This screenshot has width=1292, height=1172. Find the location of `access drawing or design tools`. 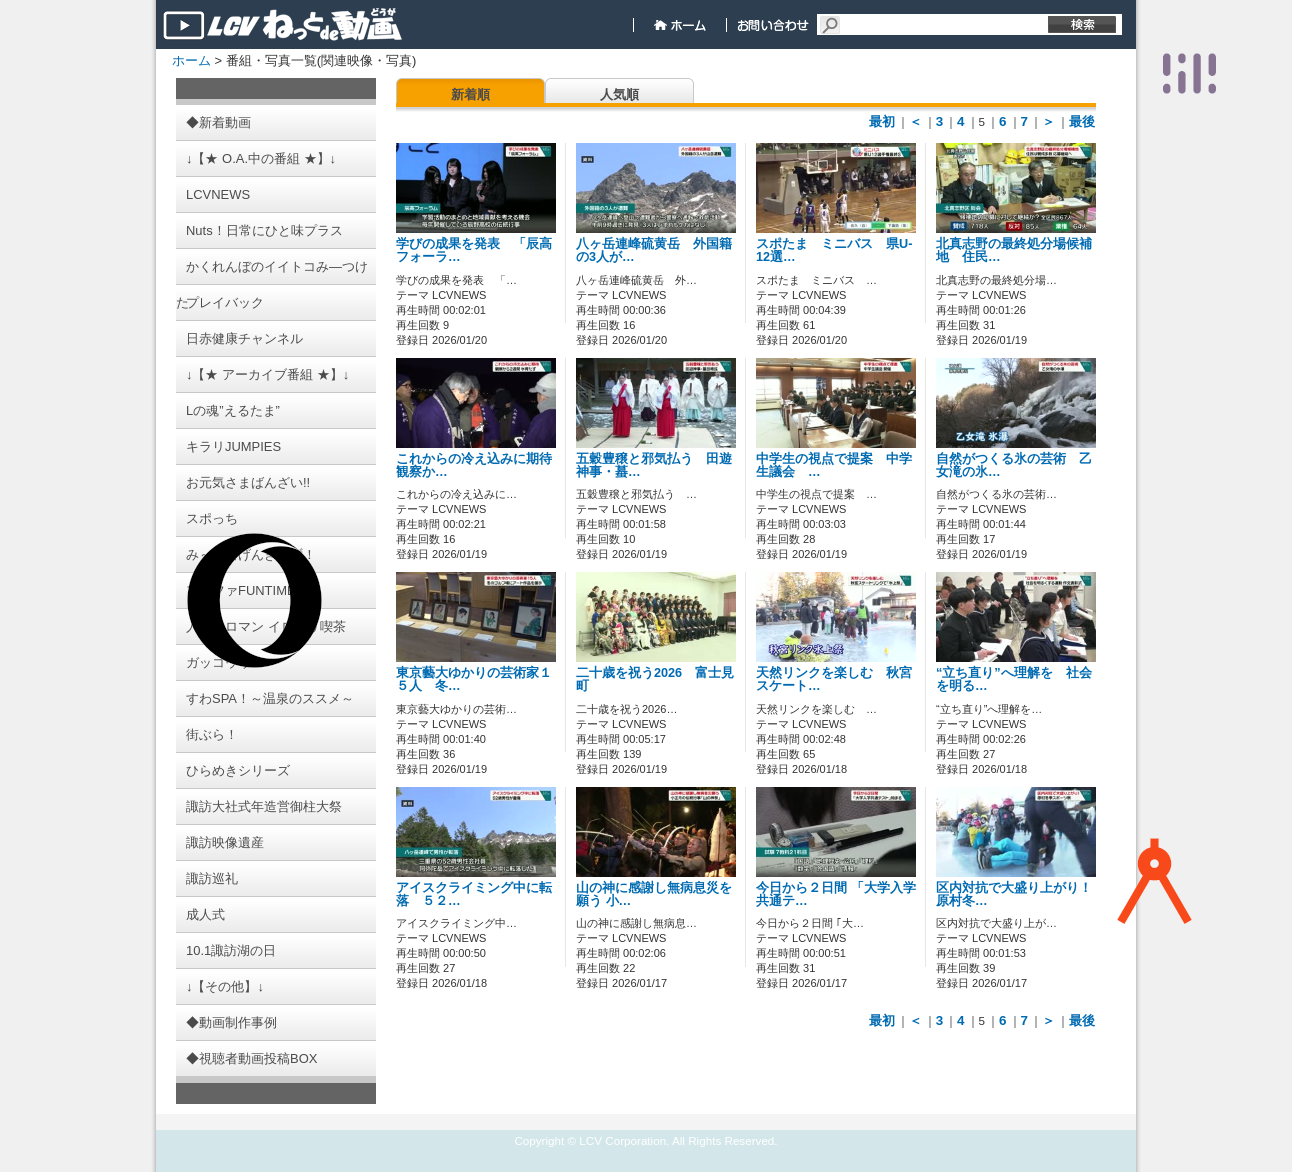

access drawing or design tools is located at coordinates (1154, 880).